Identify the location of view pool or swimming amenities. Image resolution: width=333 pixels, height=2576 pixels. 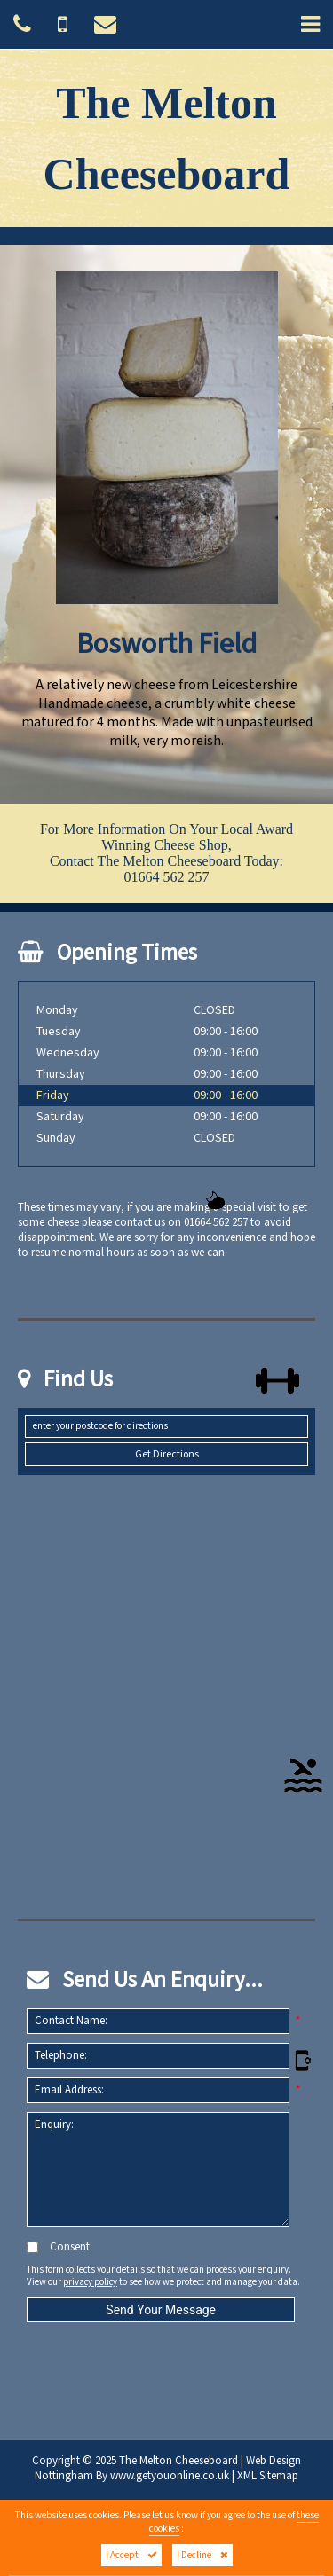
(303, 1775).